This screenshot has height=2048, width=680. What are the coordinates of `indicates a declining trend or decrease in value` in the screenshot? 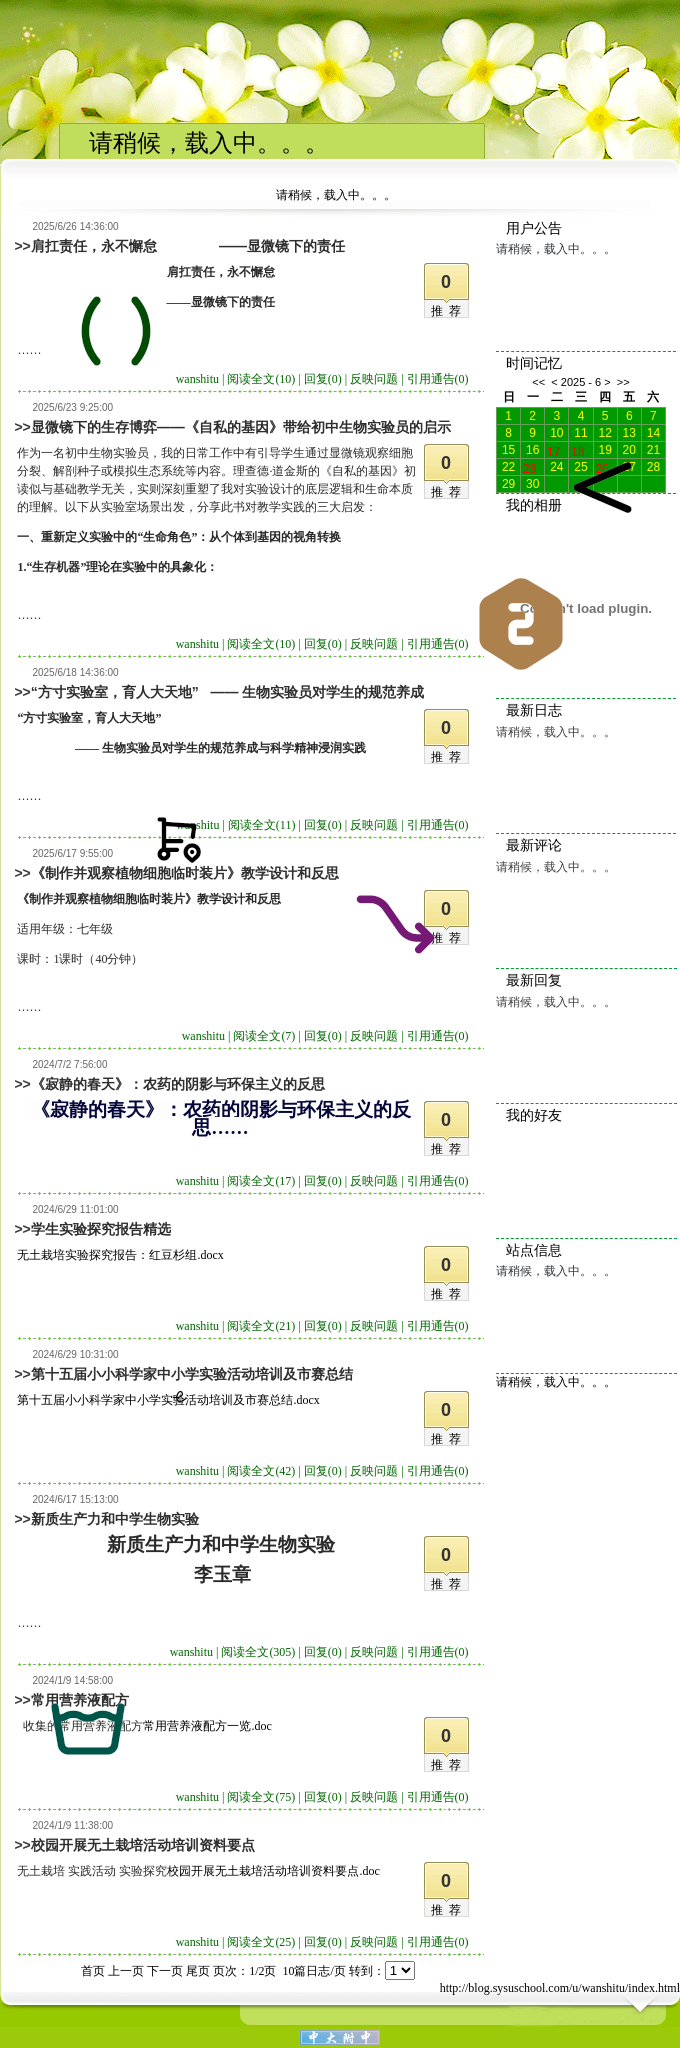 It's located at (395, 922).